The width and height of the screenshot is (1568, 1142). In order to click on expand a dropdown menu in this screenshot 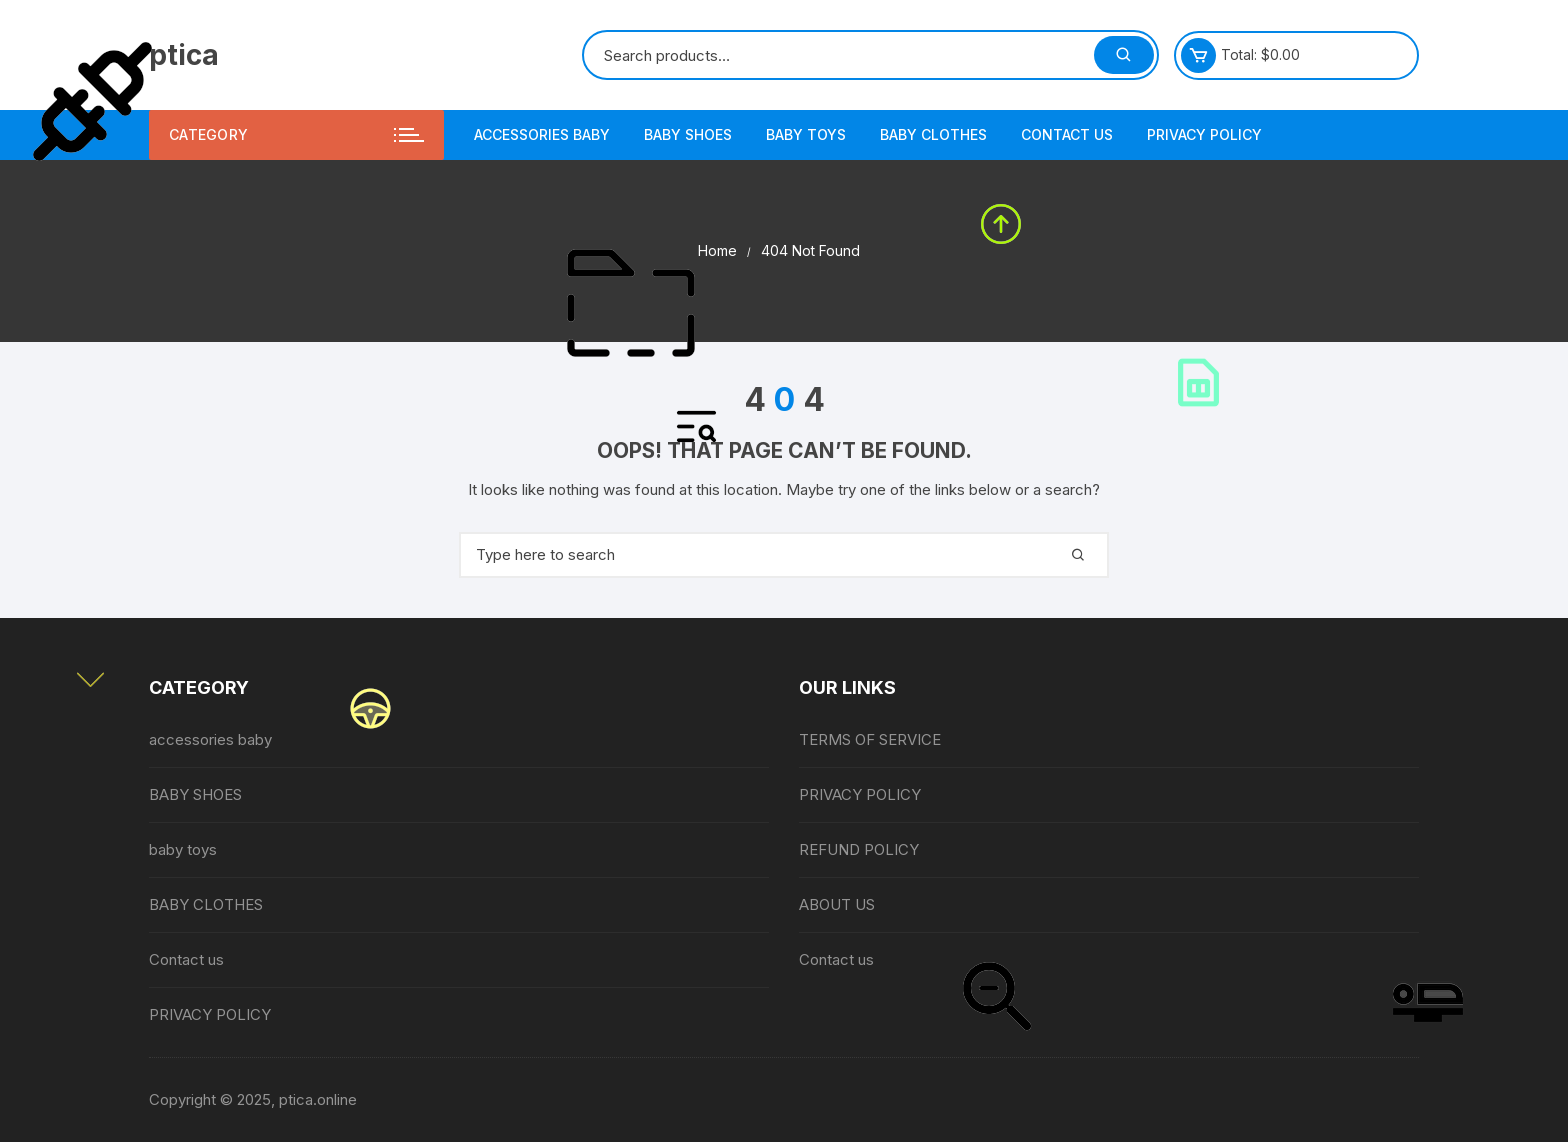, I will do `click(90, 678)`.